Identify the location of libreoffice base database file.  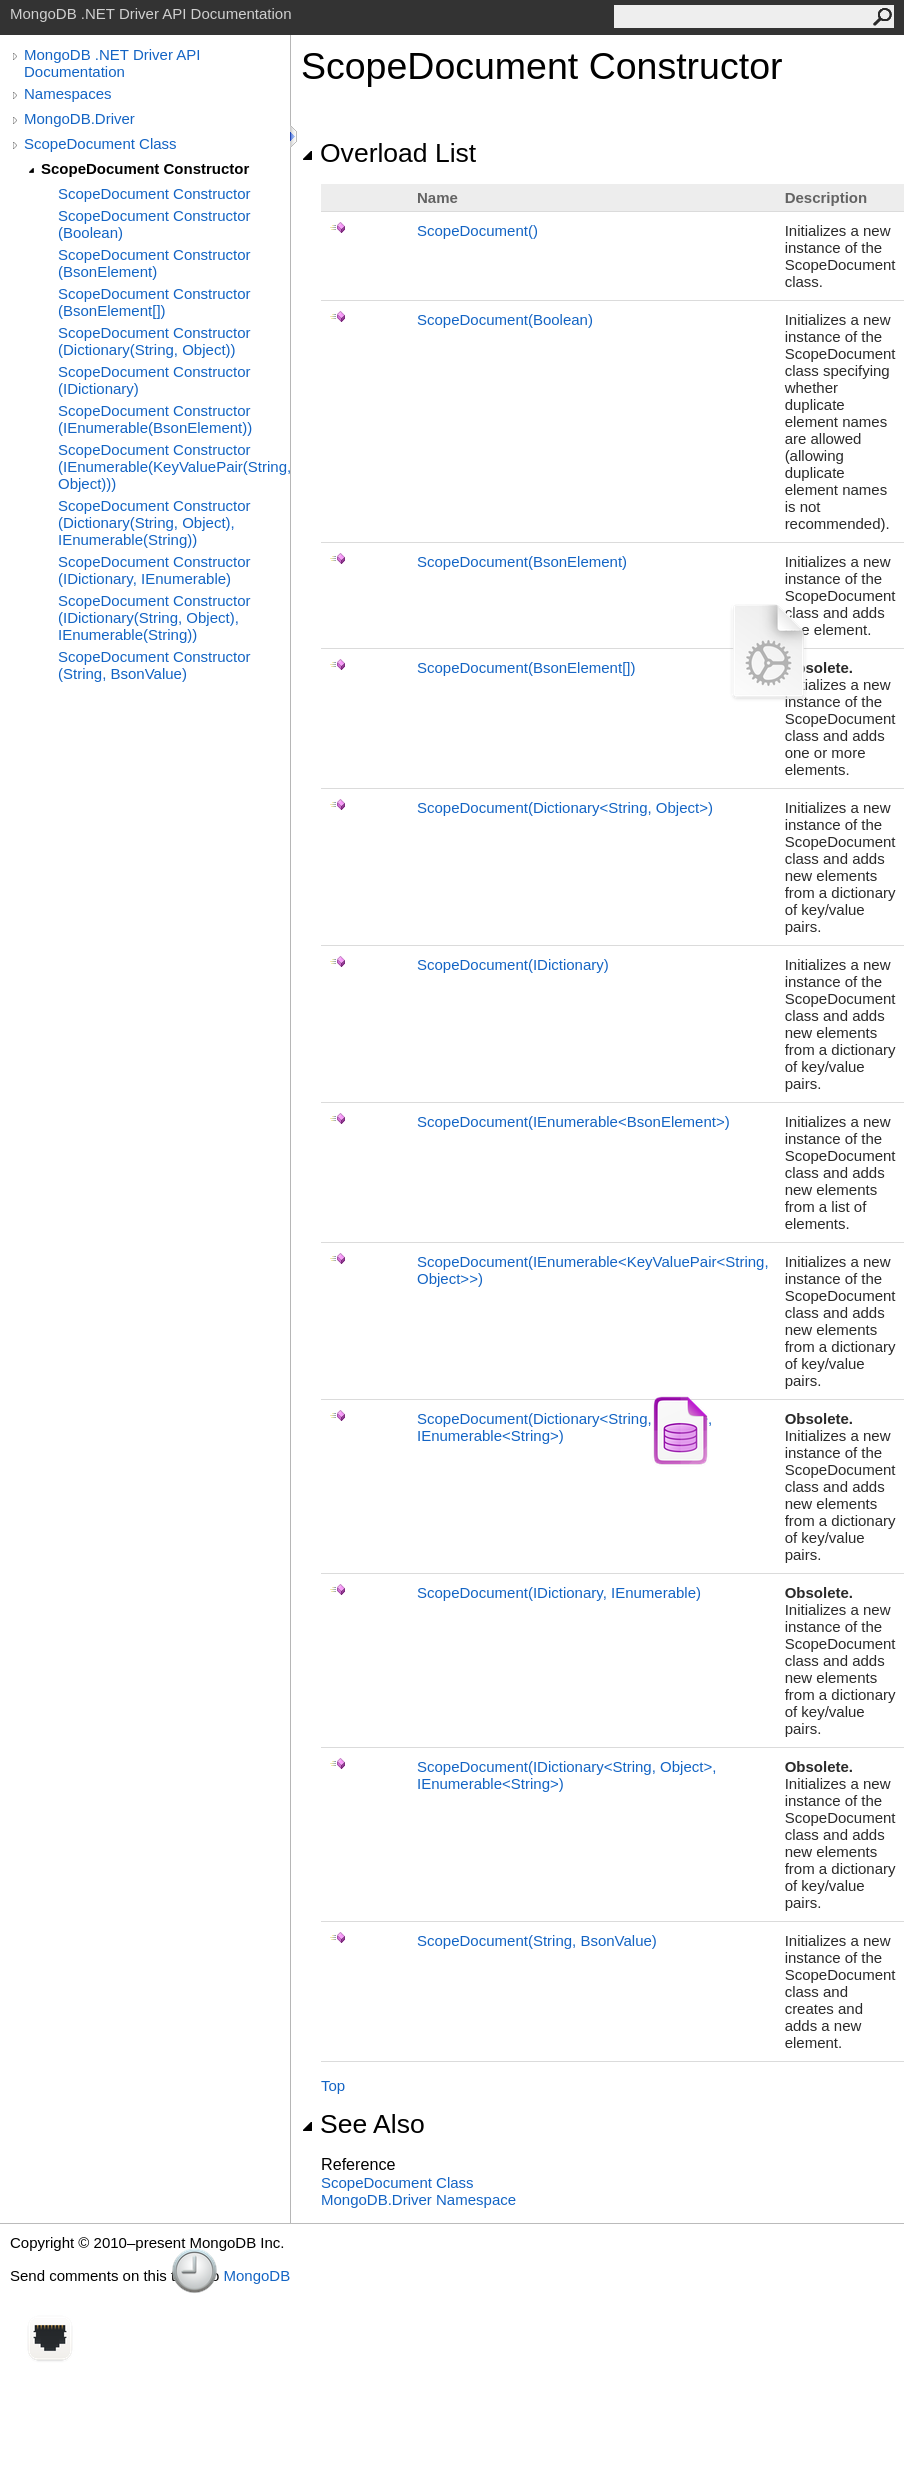
(680, 1430).